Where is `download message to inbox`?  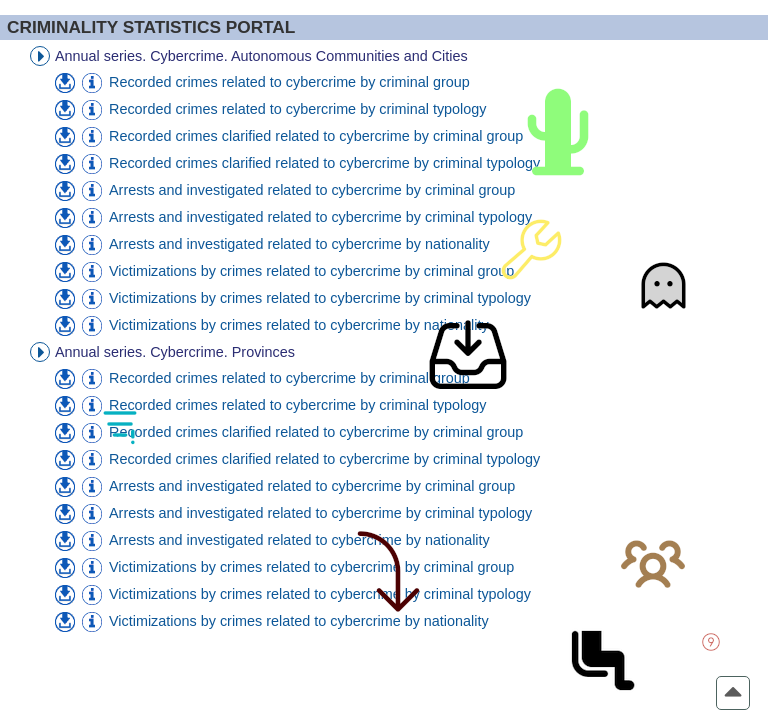 download message to inbox is located at coordinates (468, 356).